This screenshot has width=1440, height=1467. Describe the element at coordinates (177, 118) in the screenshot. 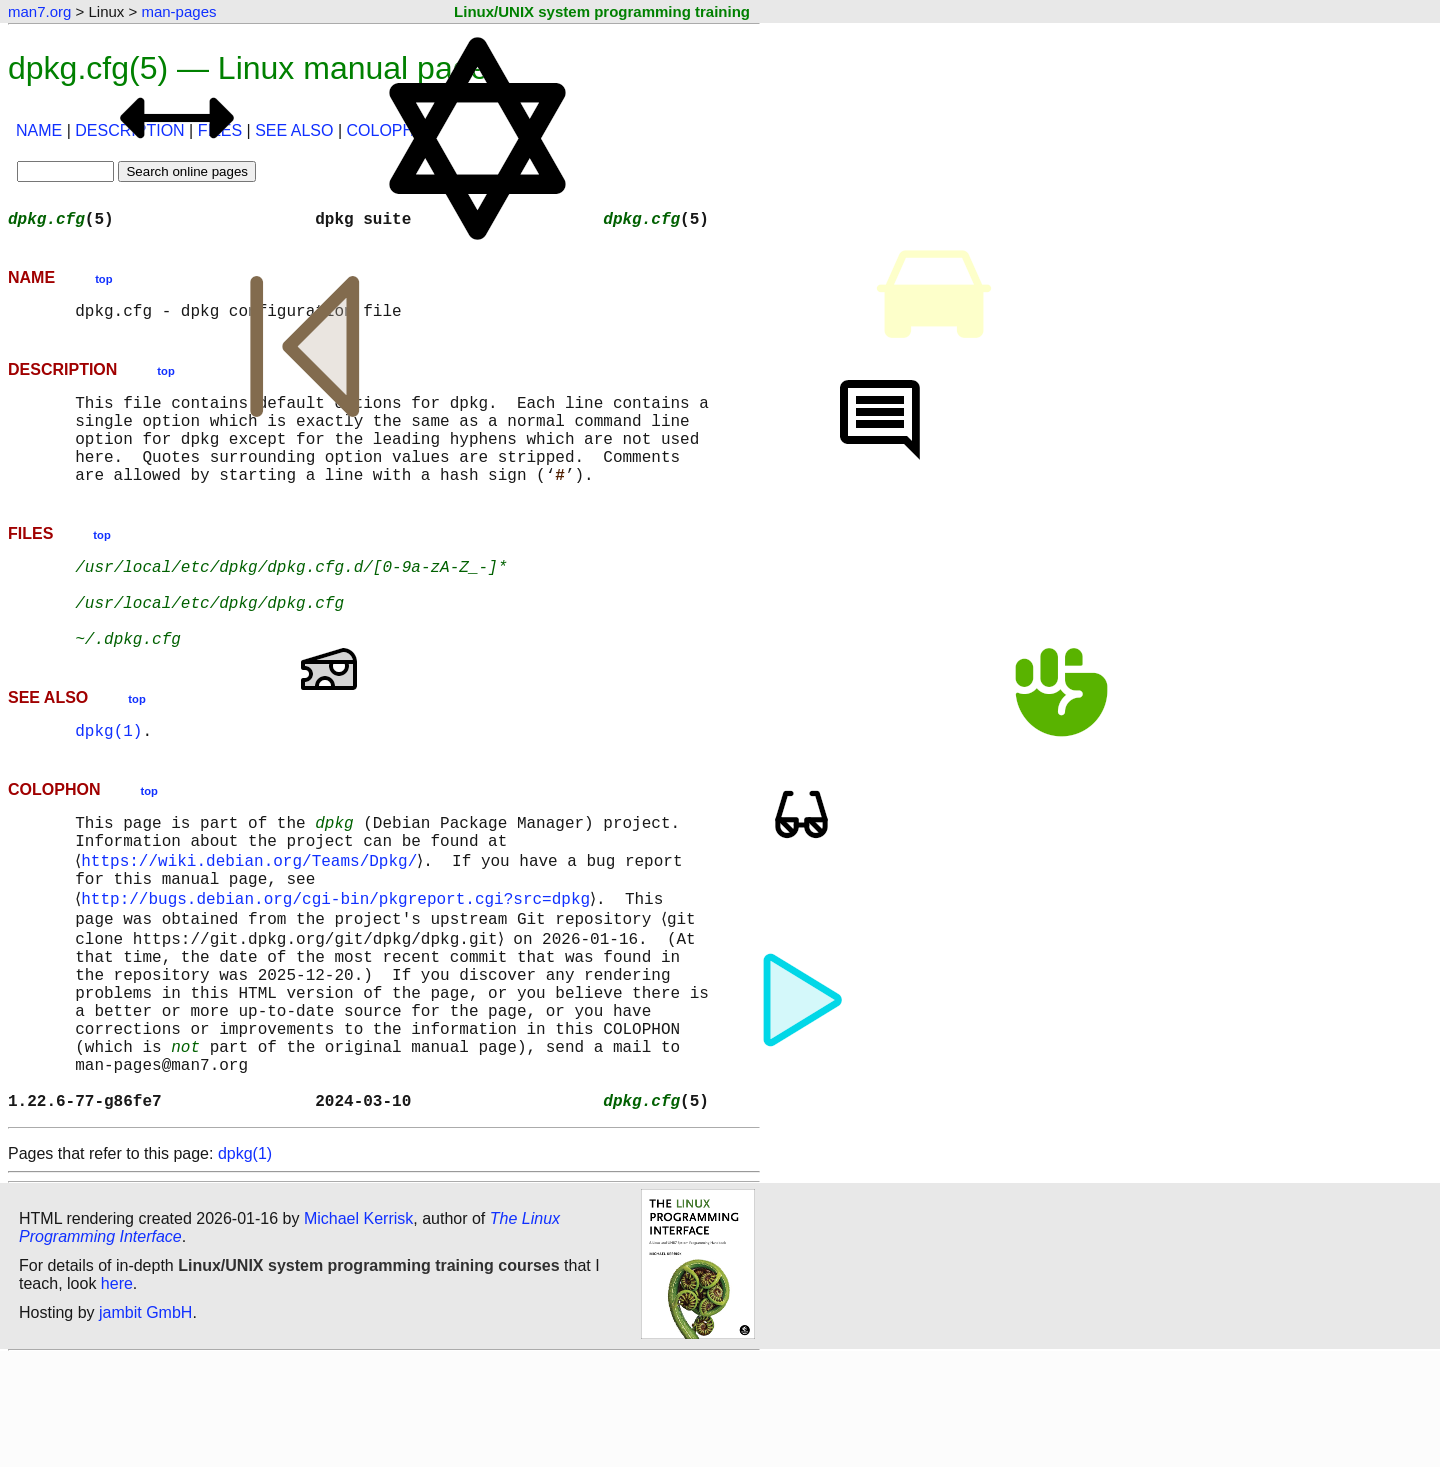

I see `resize element horizontally` at that location.